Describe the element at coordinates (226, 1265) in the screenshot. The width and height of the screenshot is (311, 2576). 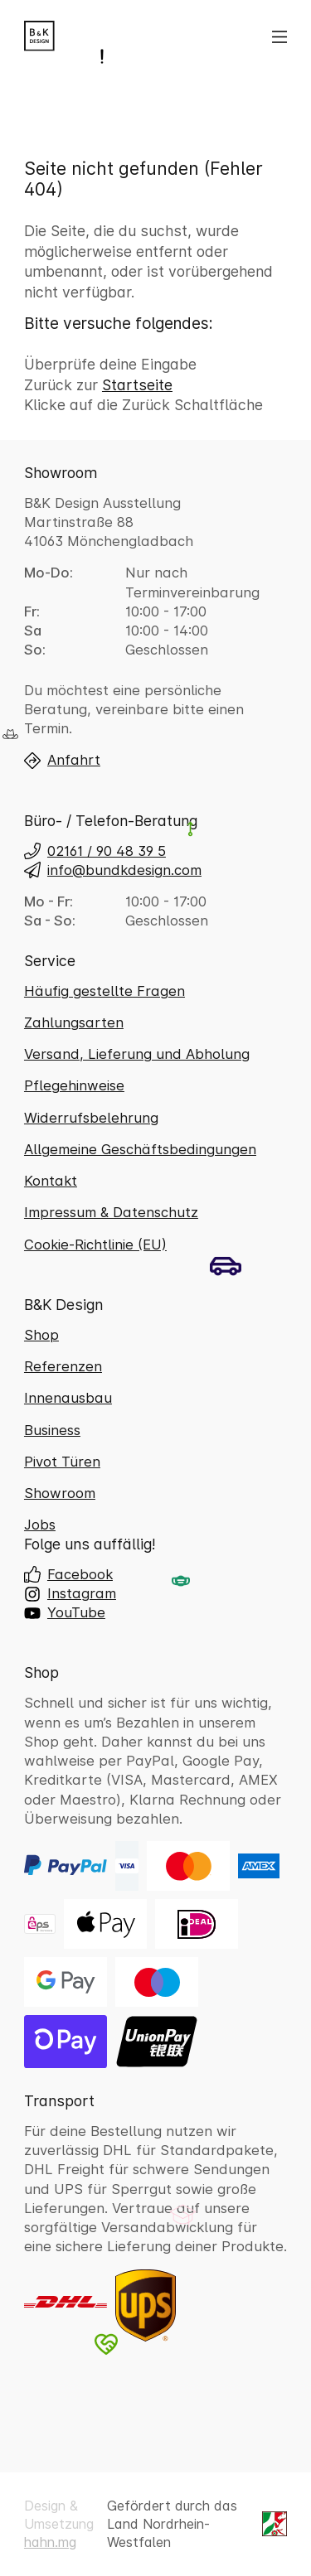
I see `access vehicle or car-related settings` at that location.